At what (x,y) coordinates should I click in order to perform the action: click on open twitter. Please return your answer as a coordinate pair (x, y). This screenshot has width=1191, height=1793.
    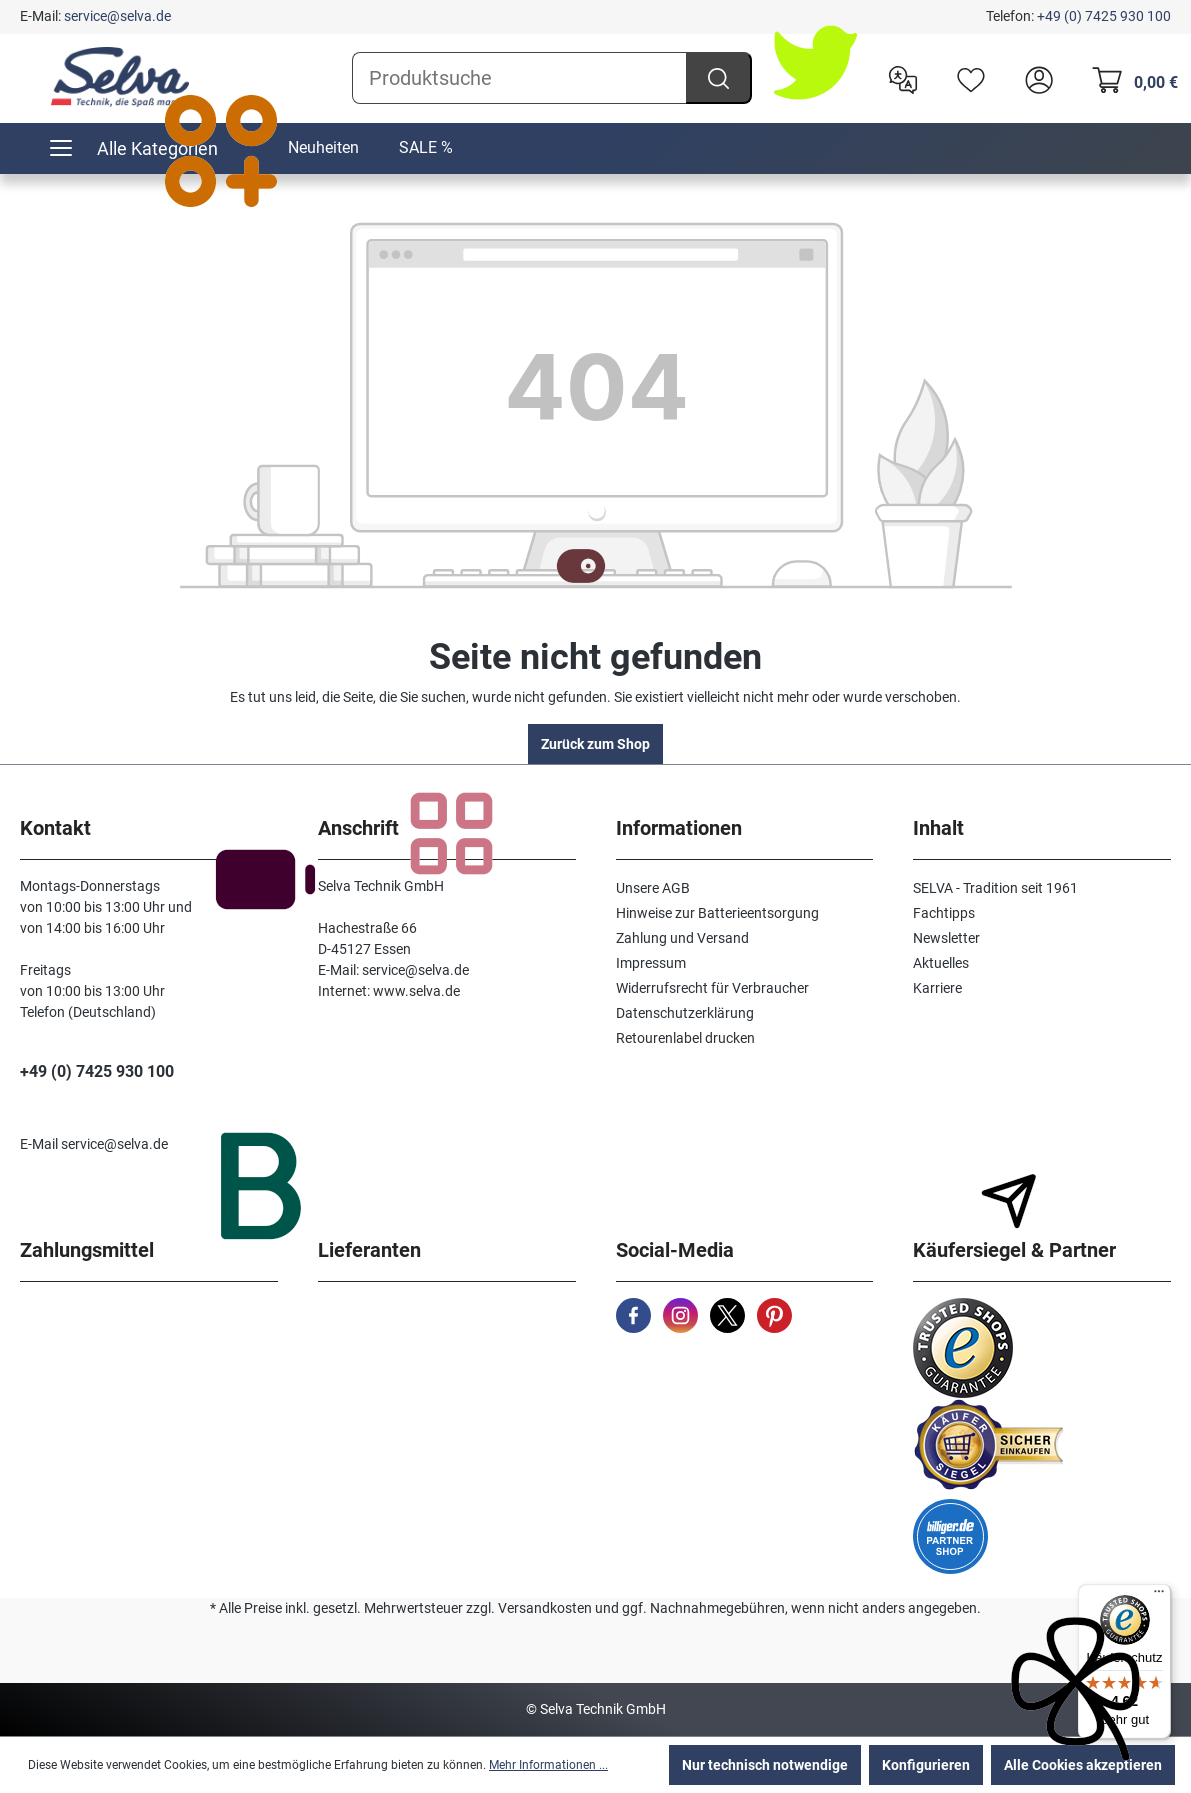
    Looking at the image, I should click on (815, 62).